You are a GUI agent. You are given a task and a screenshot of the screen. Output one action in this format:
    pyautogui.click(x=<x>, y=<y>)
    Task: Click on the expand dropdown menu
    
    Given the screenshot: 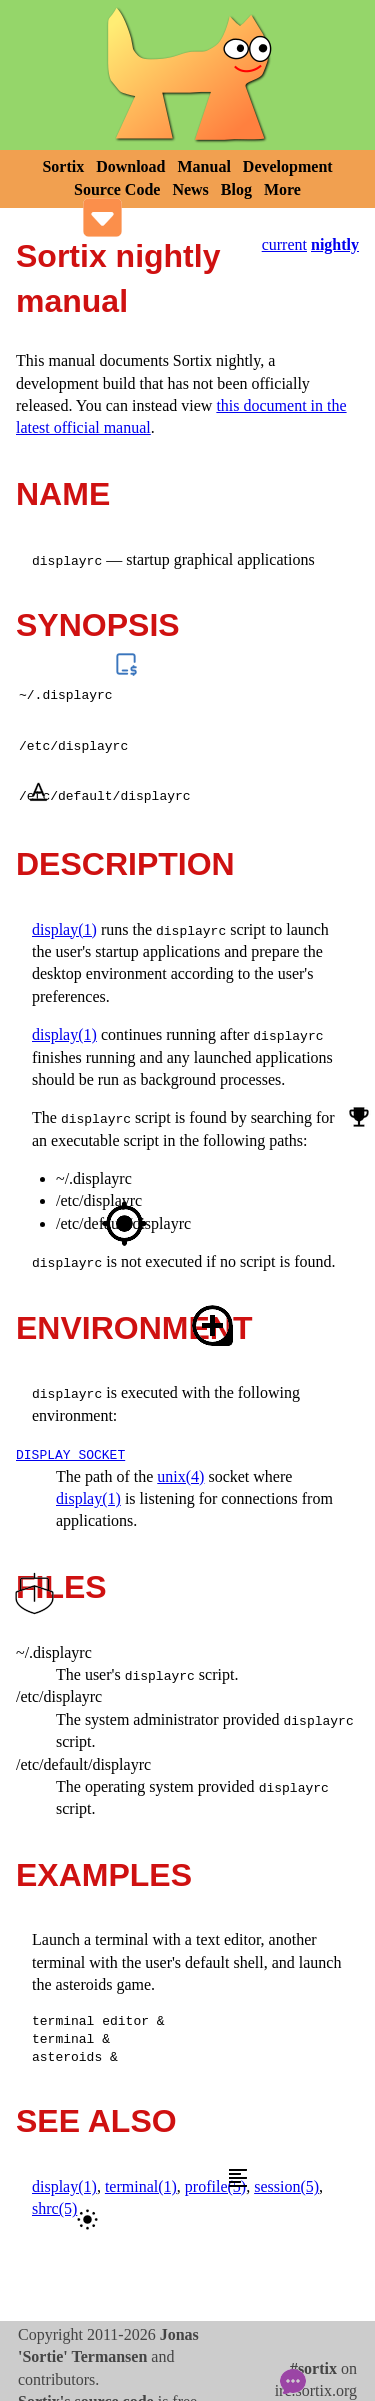 What is the action you would take?
    pyautogui.click(x=102, y=217)
    